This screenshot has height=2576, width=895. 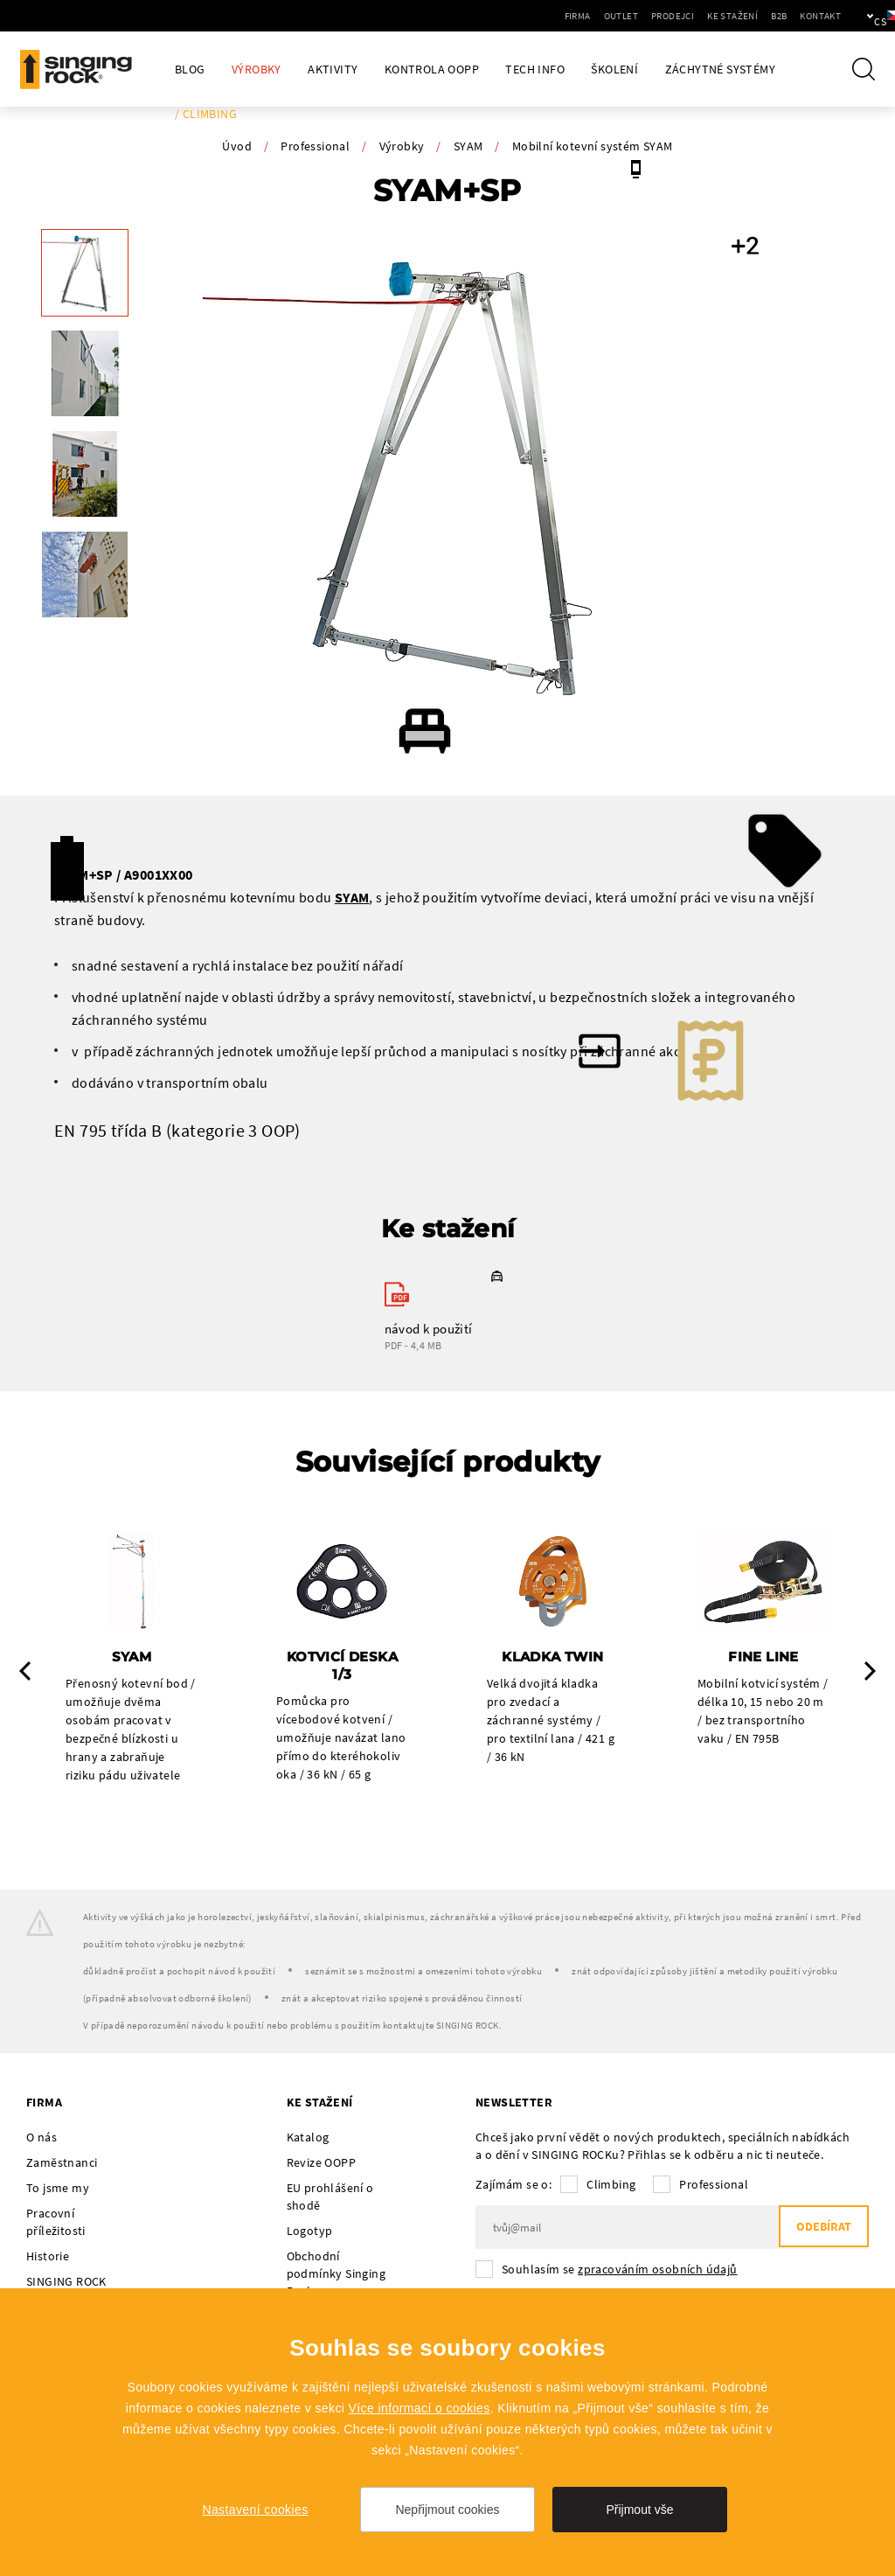 I want to click on increase exposure by 2 stops in photo editing, so click(x=745, y=246).